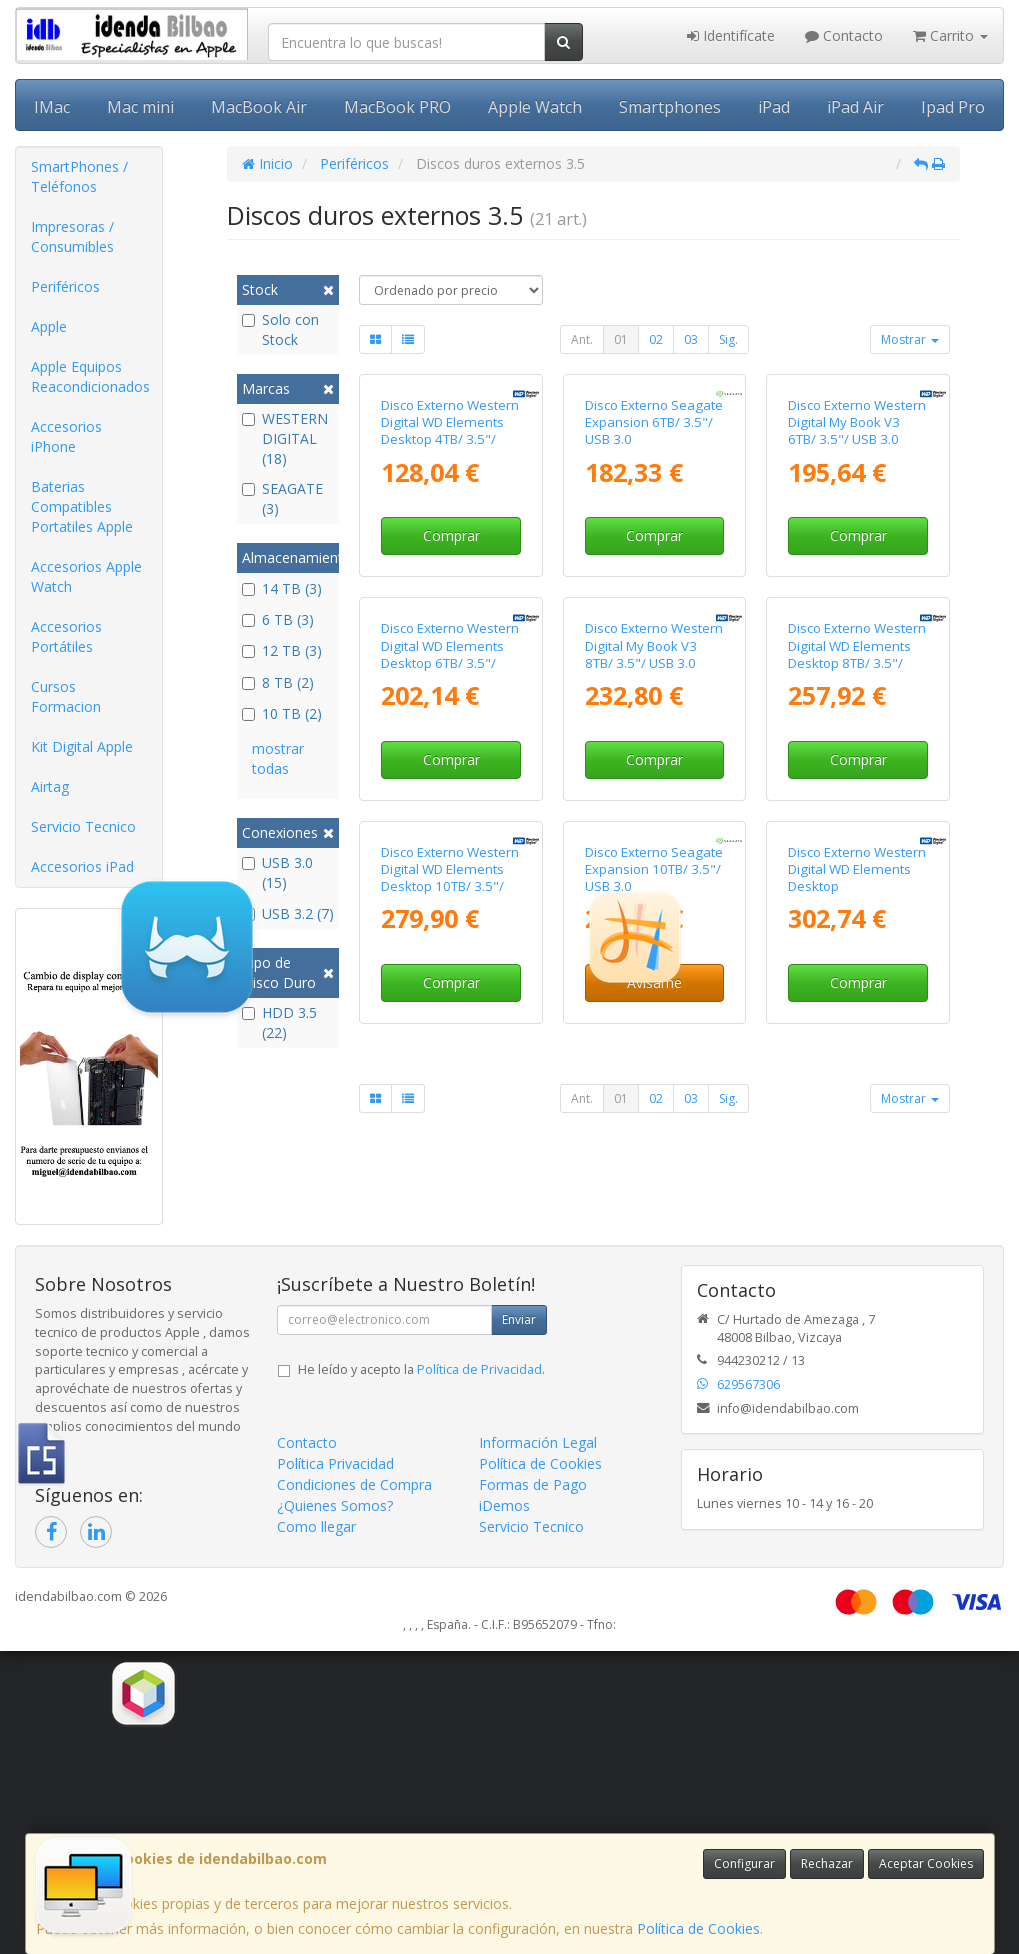 The width and height of the screenshot is (1019, 1954). What do you see at coordinates (83, 1885) in the screenshot?
I see `open putty ssh terminal application` at bounding box center [83, 1885].